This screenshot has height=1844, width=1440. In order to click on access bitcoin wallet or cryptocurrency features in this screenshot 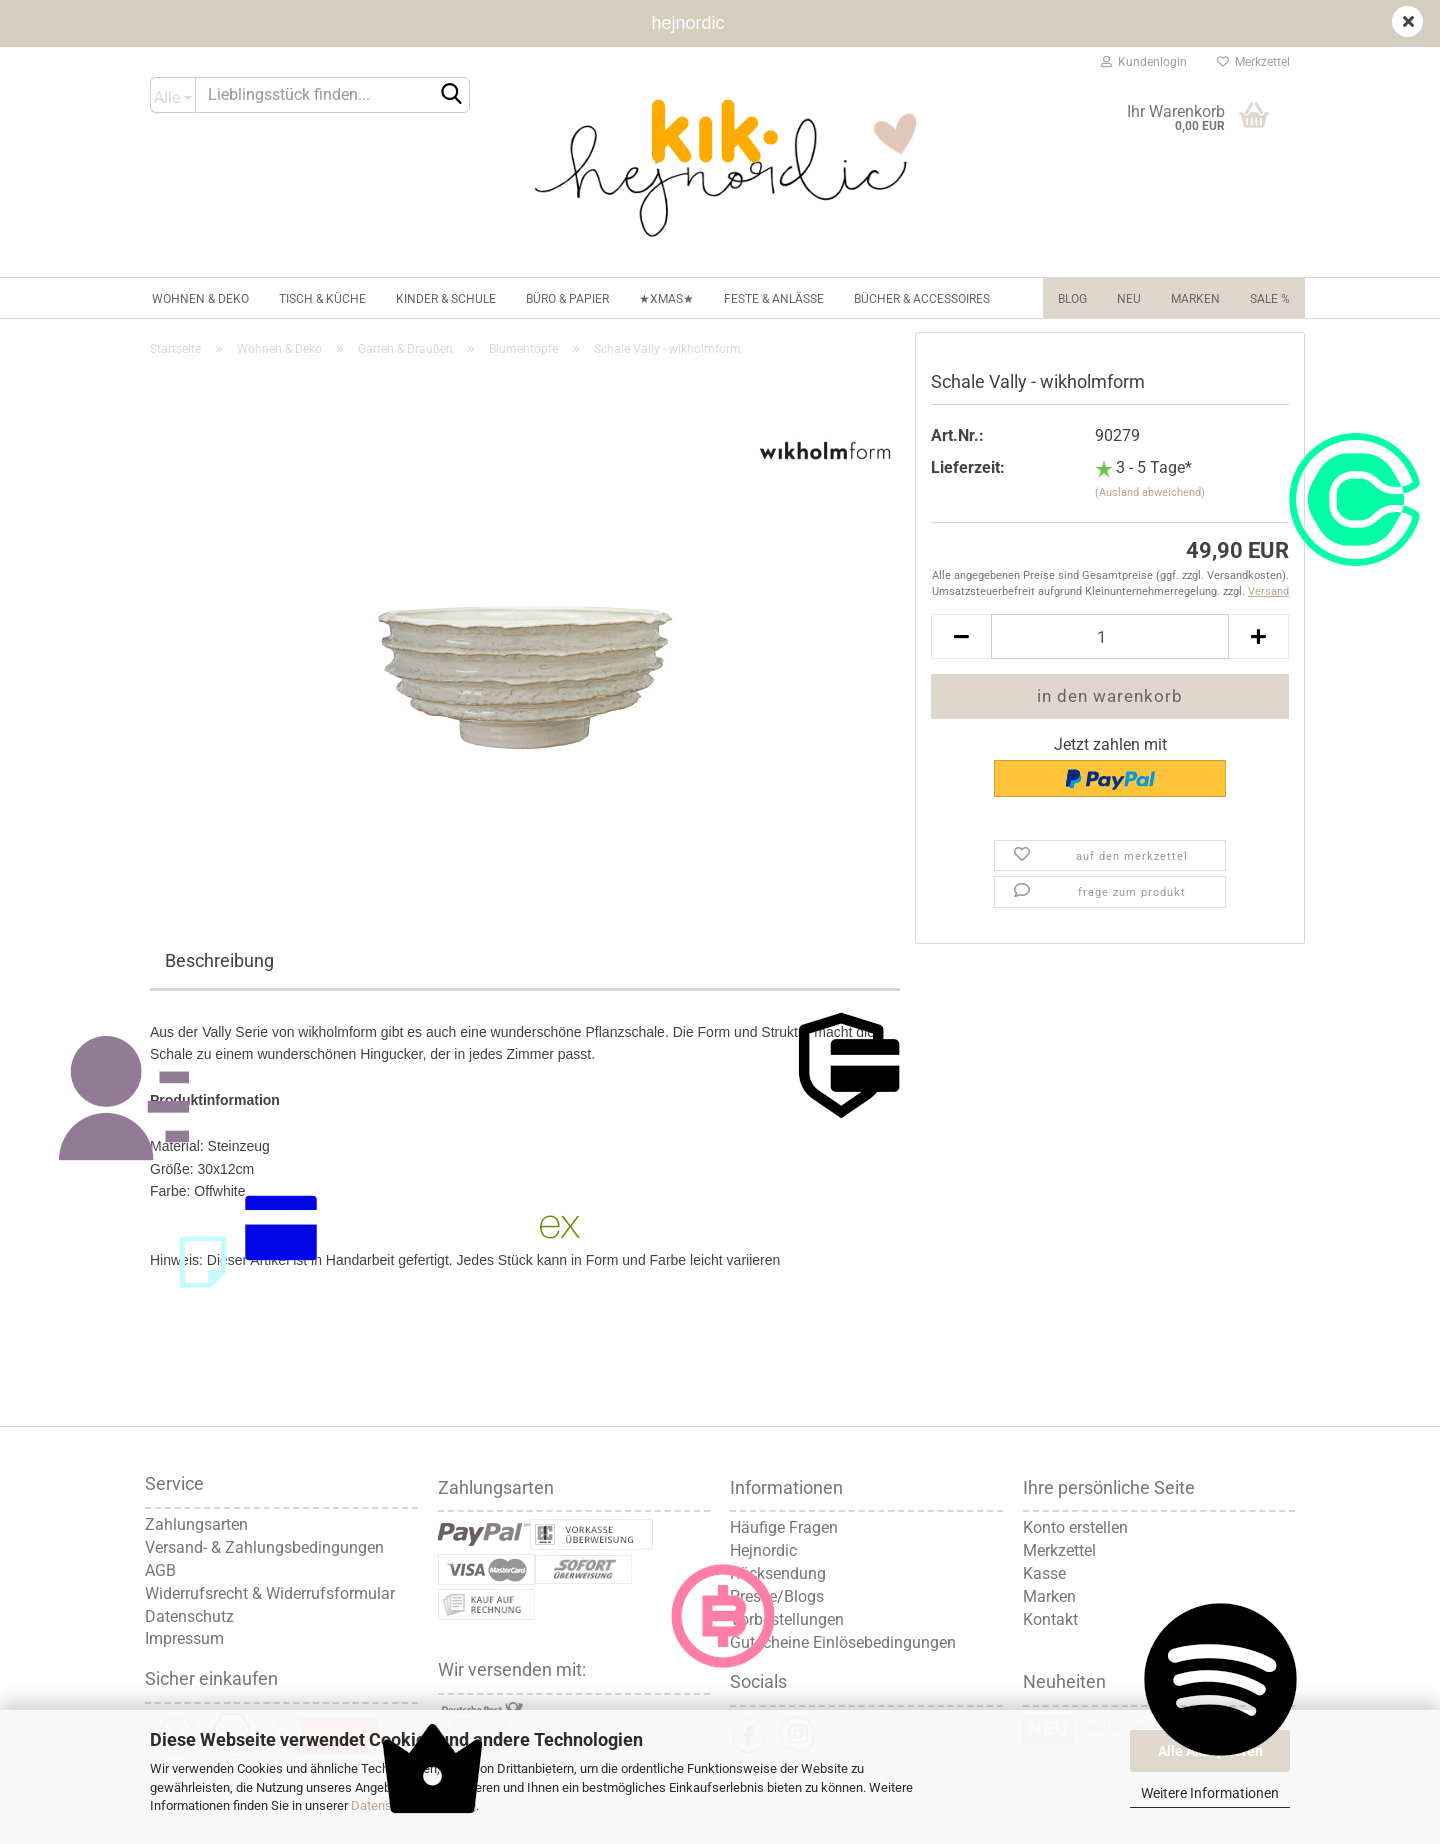, I will do `click(723, 1616)`.